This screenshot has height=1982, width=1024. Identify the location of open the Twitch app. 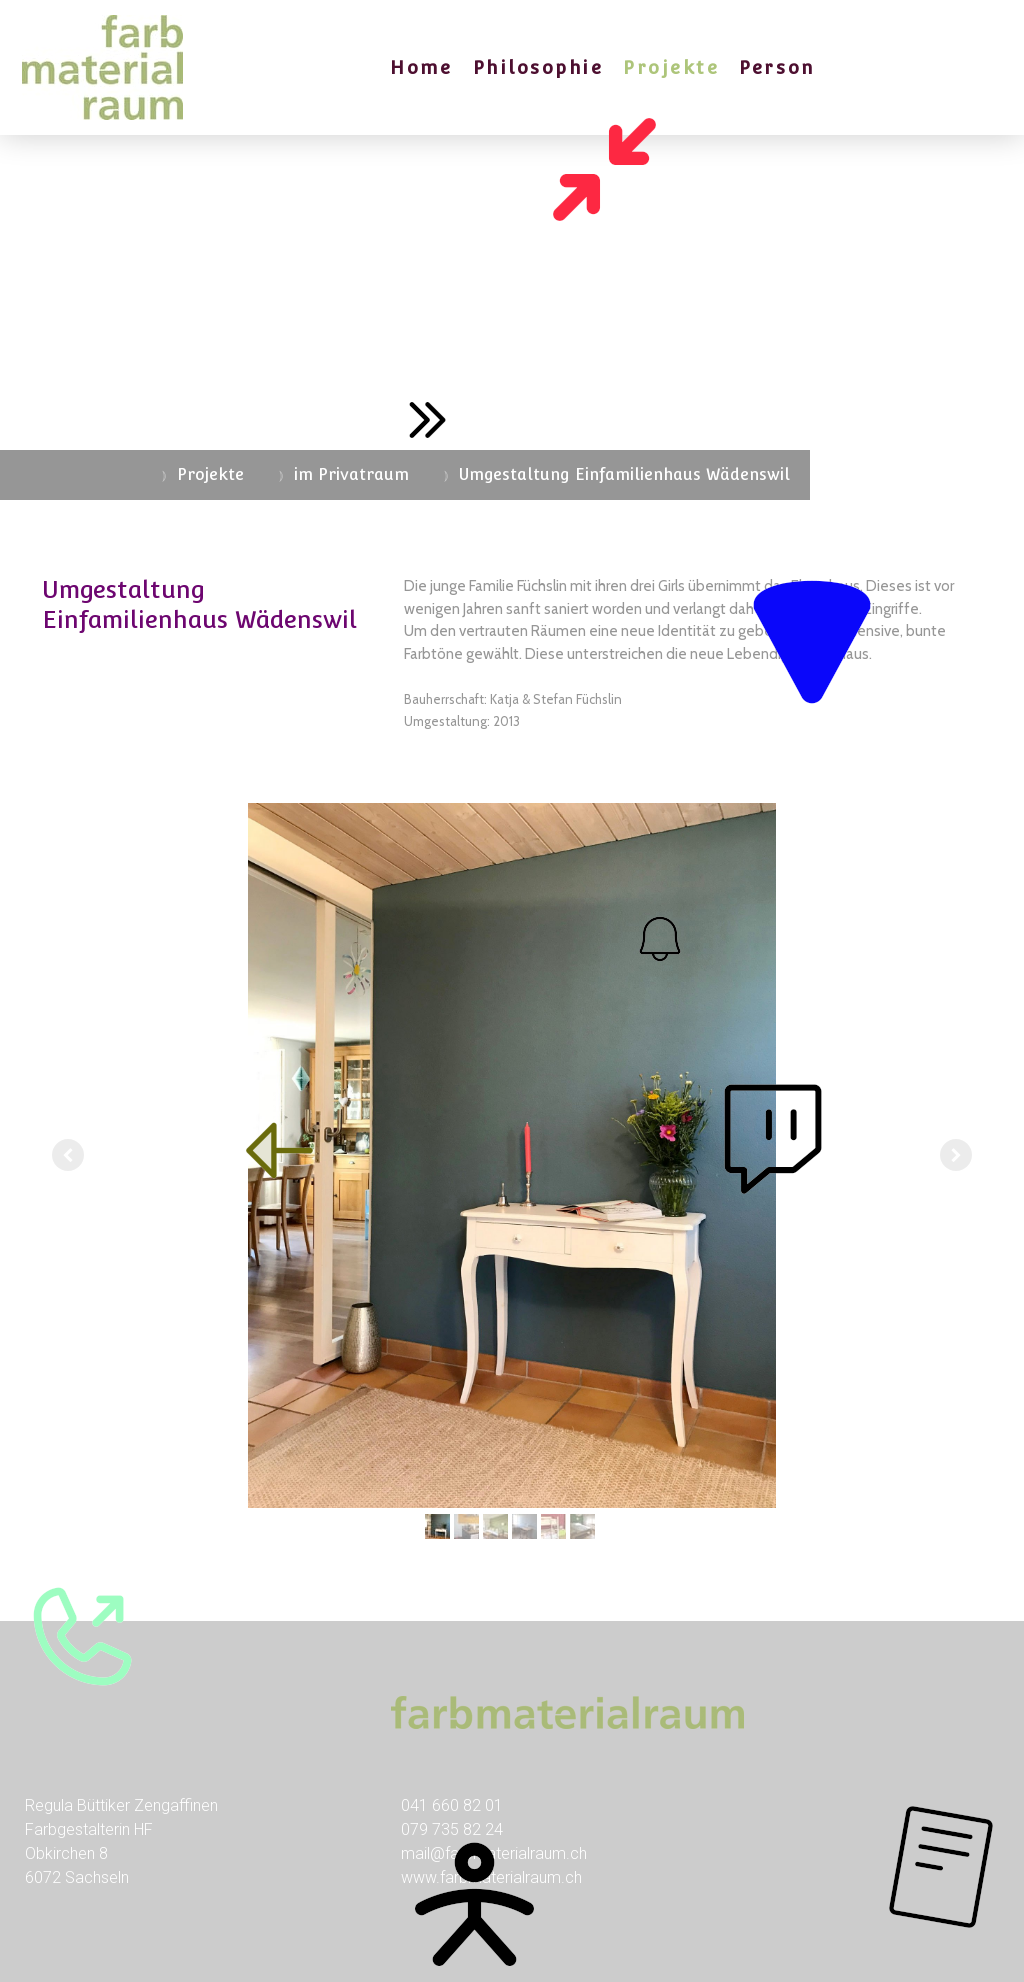
(773, 1133).